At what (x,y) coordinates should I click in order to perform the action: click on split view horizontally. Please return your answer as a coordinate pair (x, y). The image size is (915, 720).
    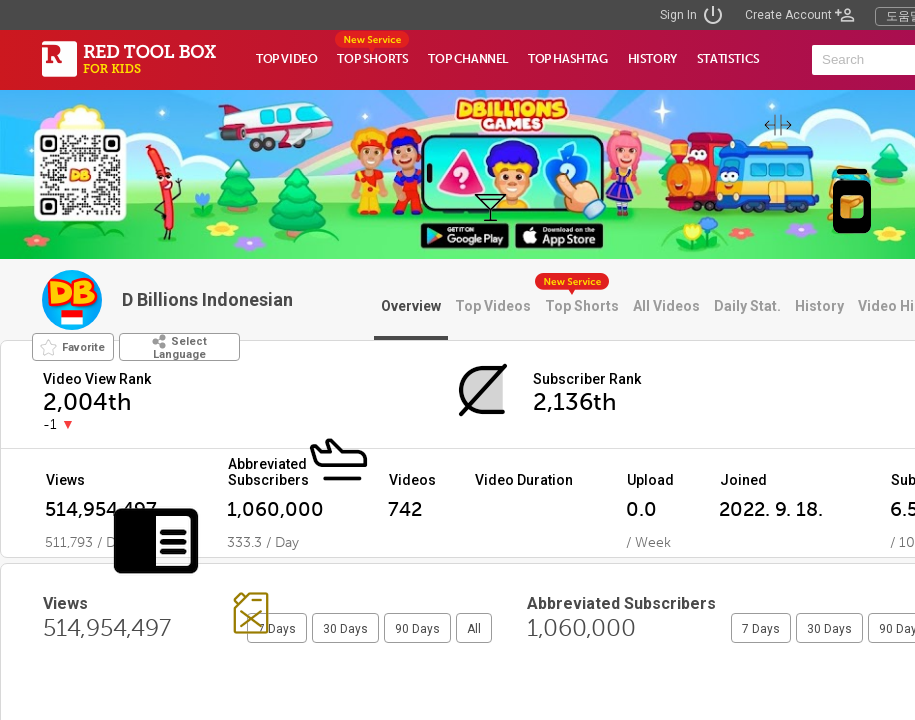
    Looking at the image, I should click on (778, 125).